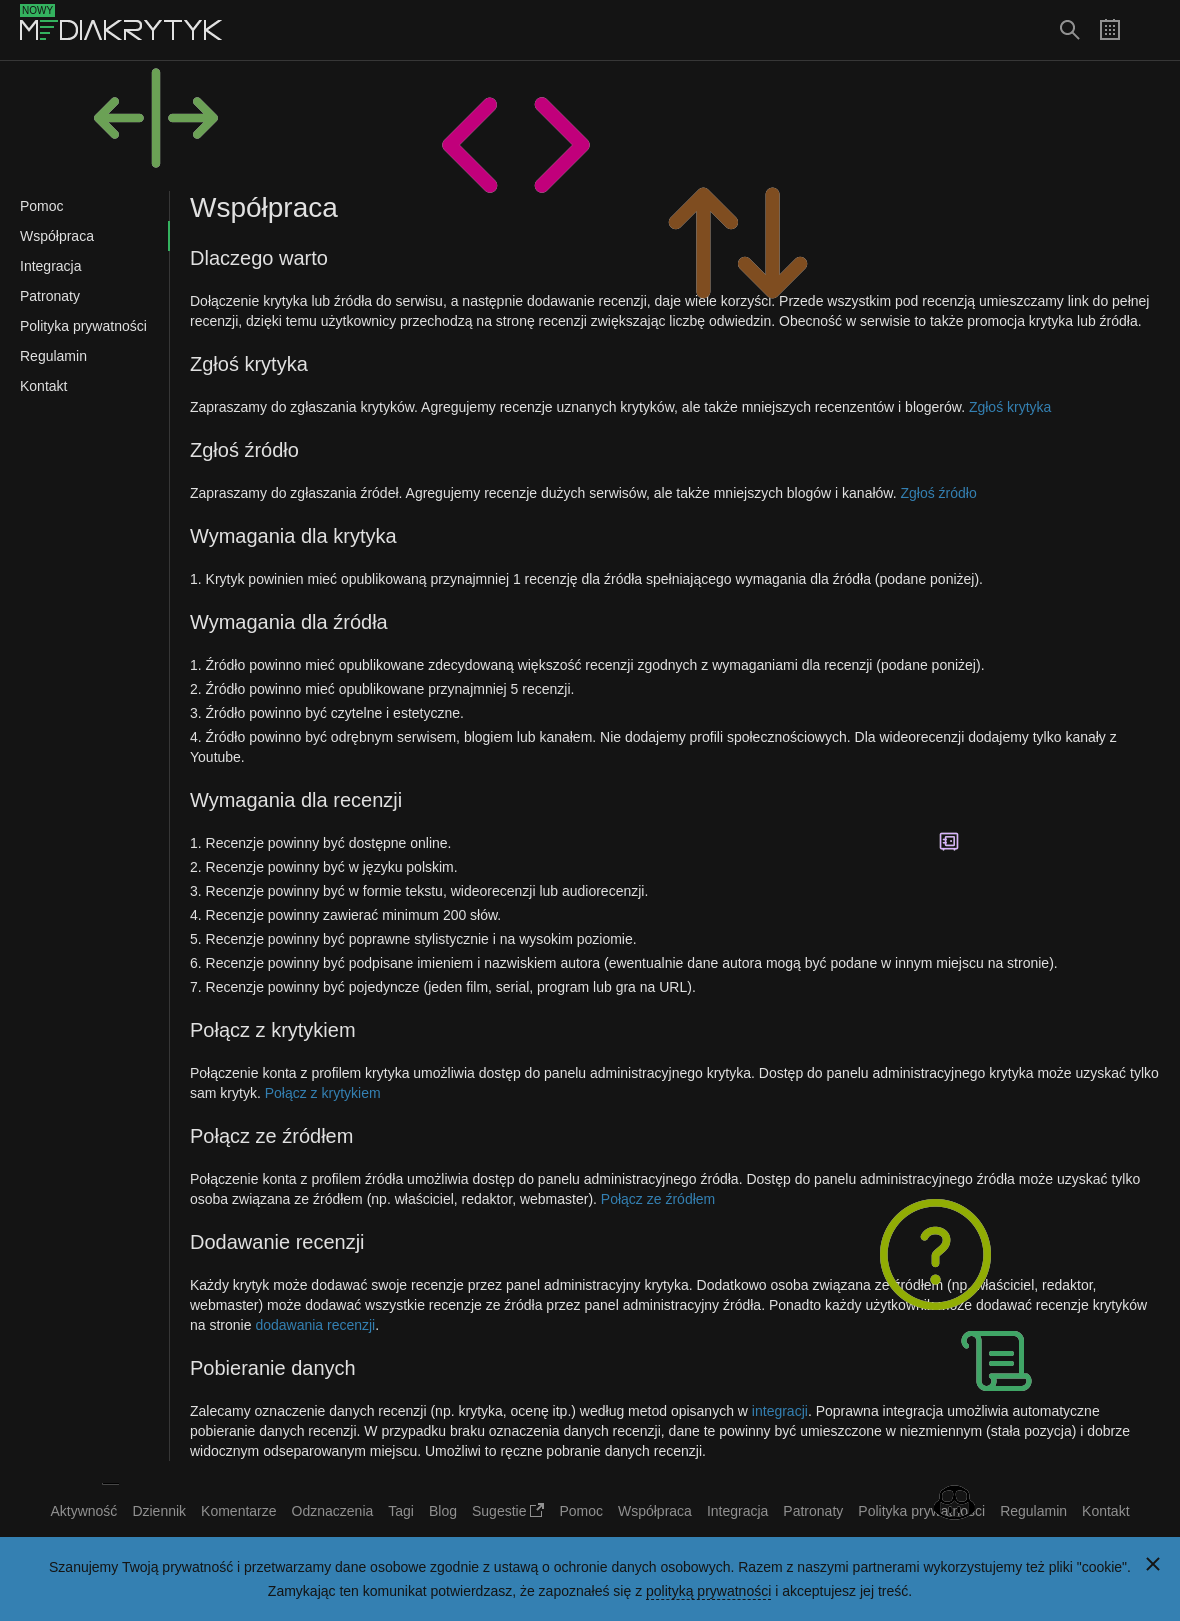 This screenshot has width=1180, height=1621. I want to click on access help or support, so click(935, 1254).